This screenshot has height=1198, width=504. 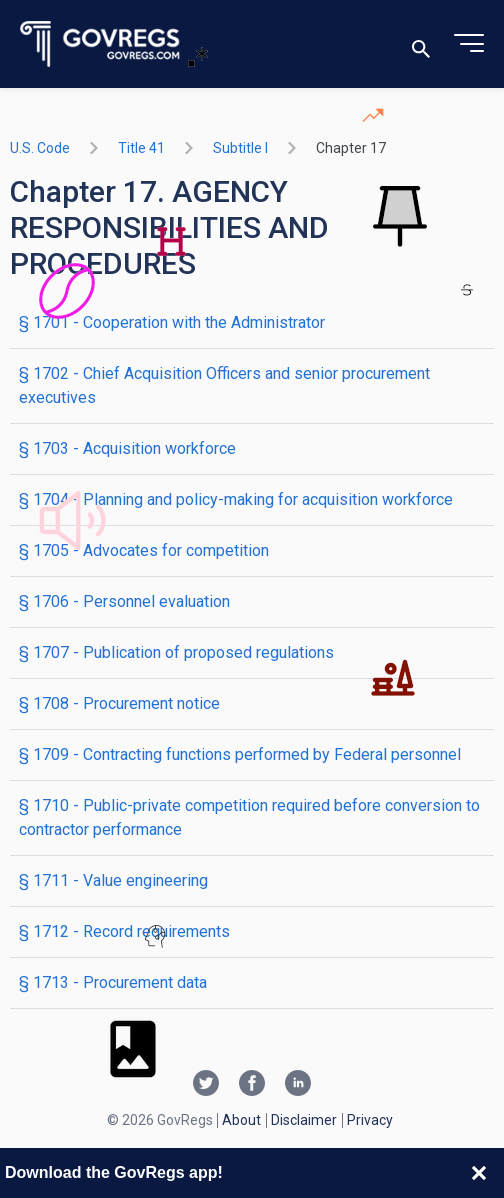 I want to click on insert a heading or header text, so click(x=171, y=241).